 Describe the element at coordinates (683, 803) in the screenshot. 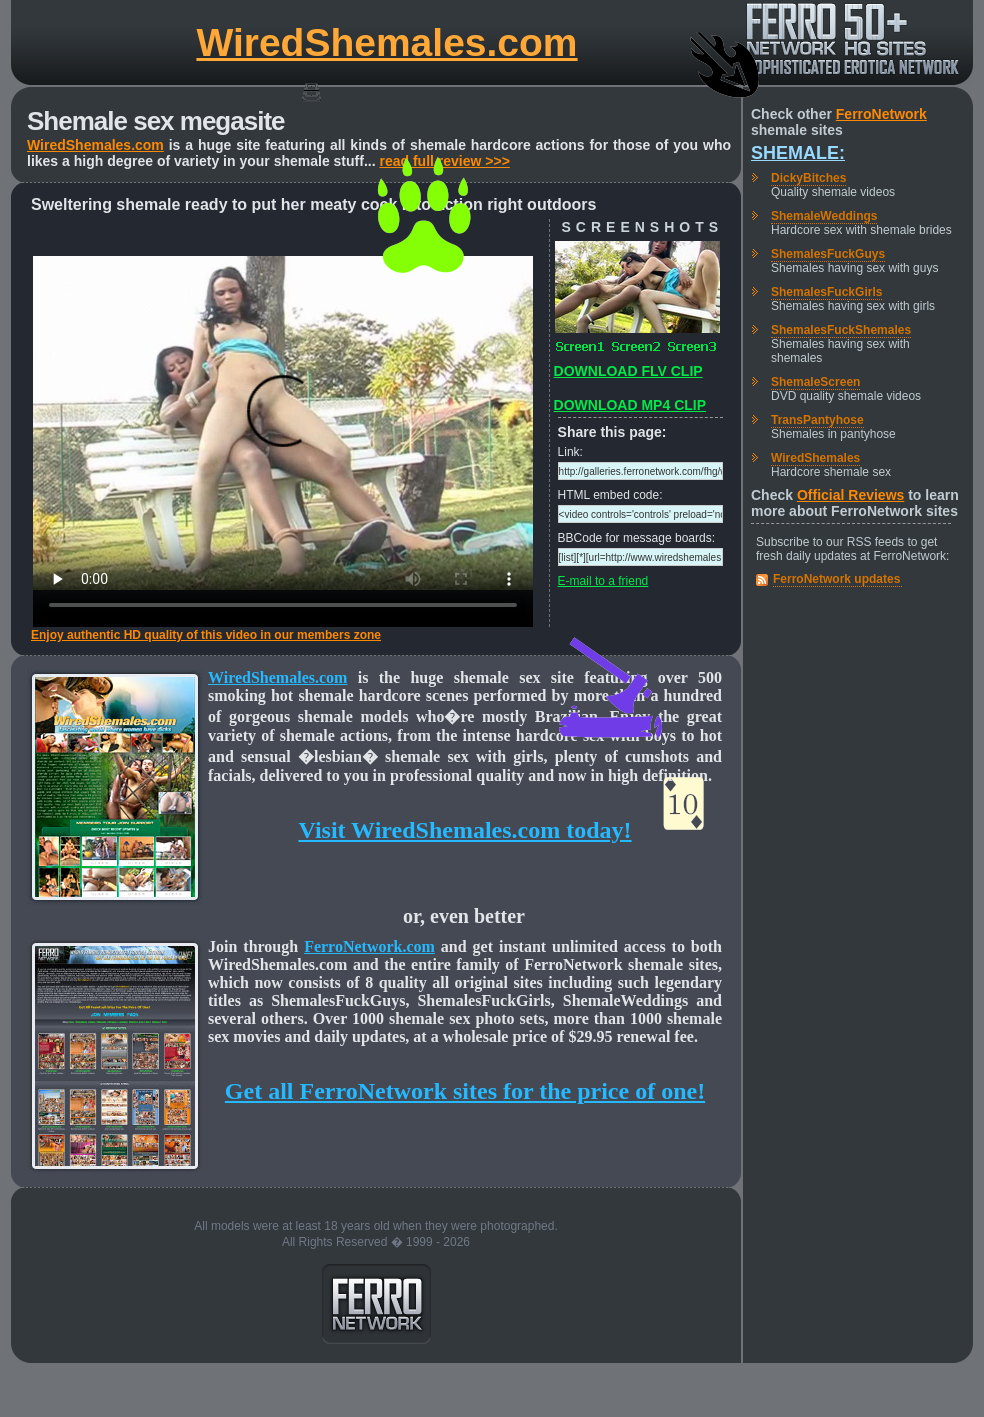

I see `ten of diamonds playing card` at that location.